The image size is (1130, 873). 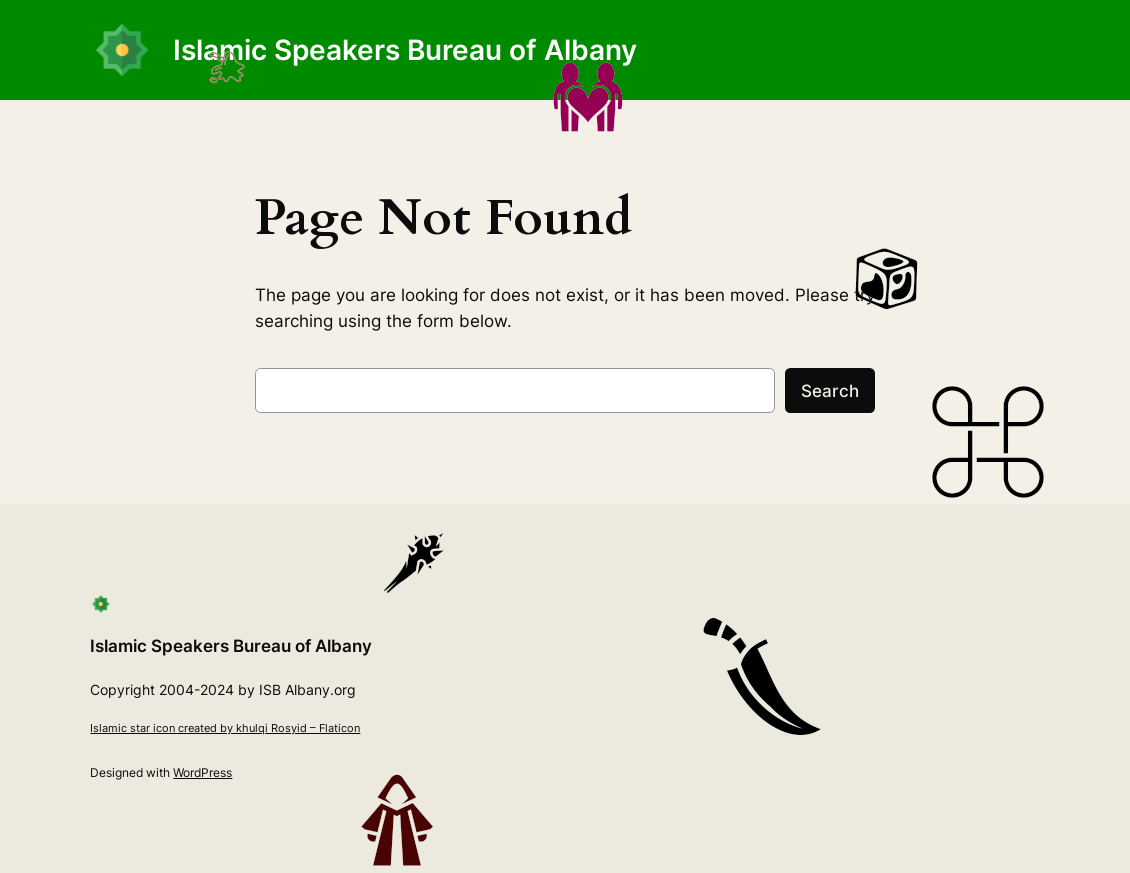 I want to click on select robe or cloak equipment, so click(x=397, y=820).